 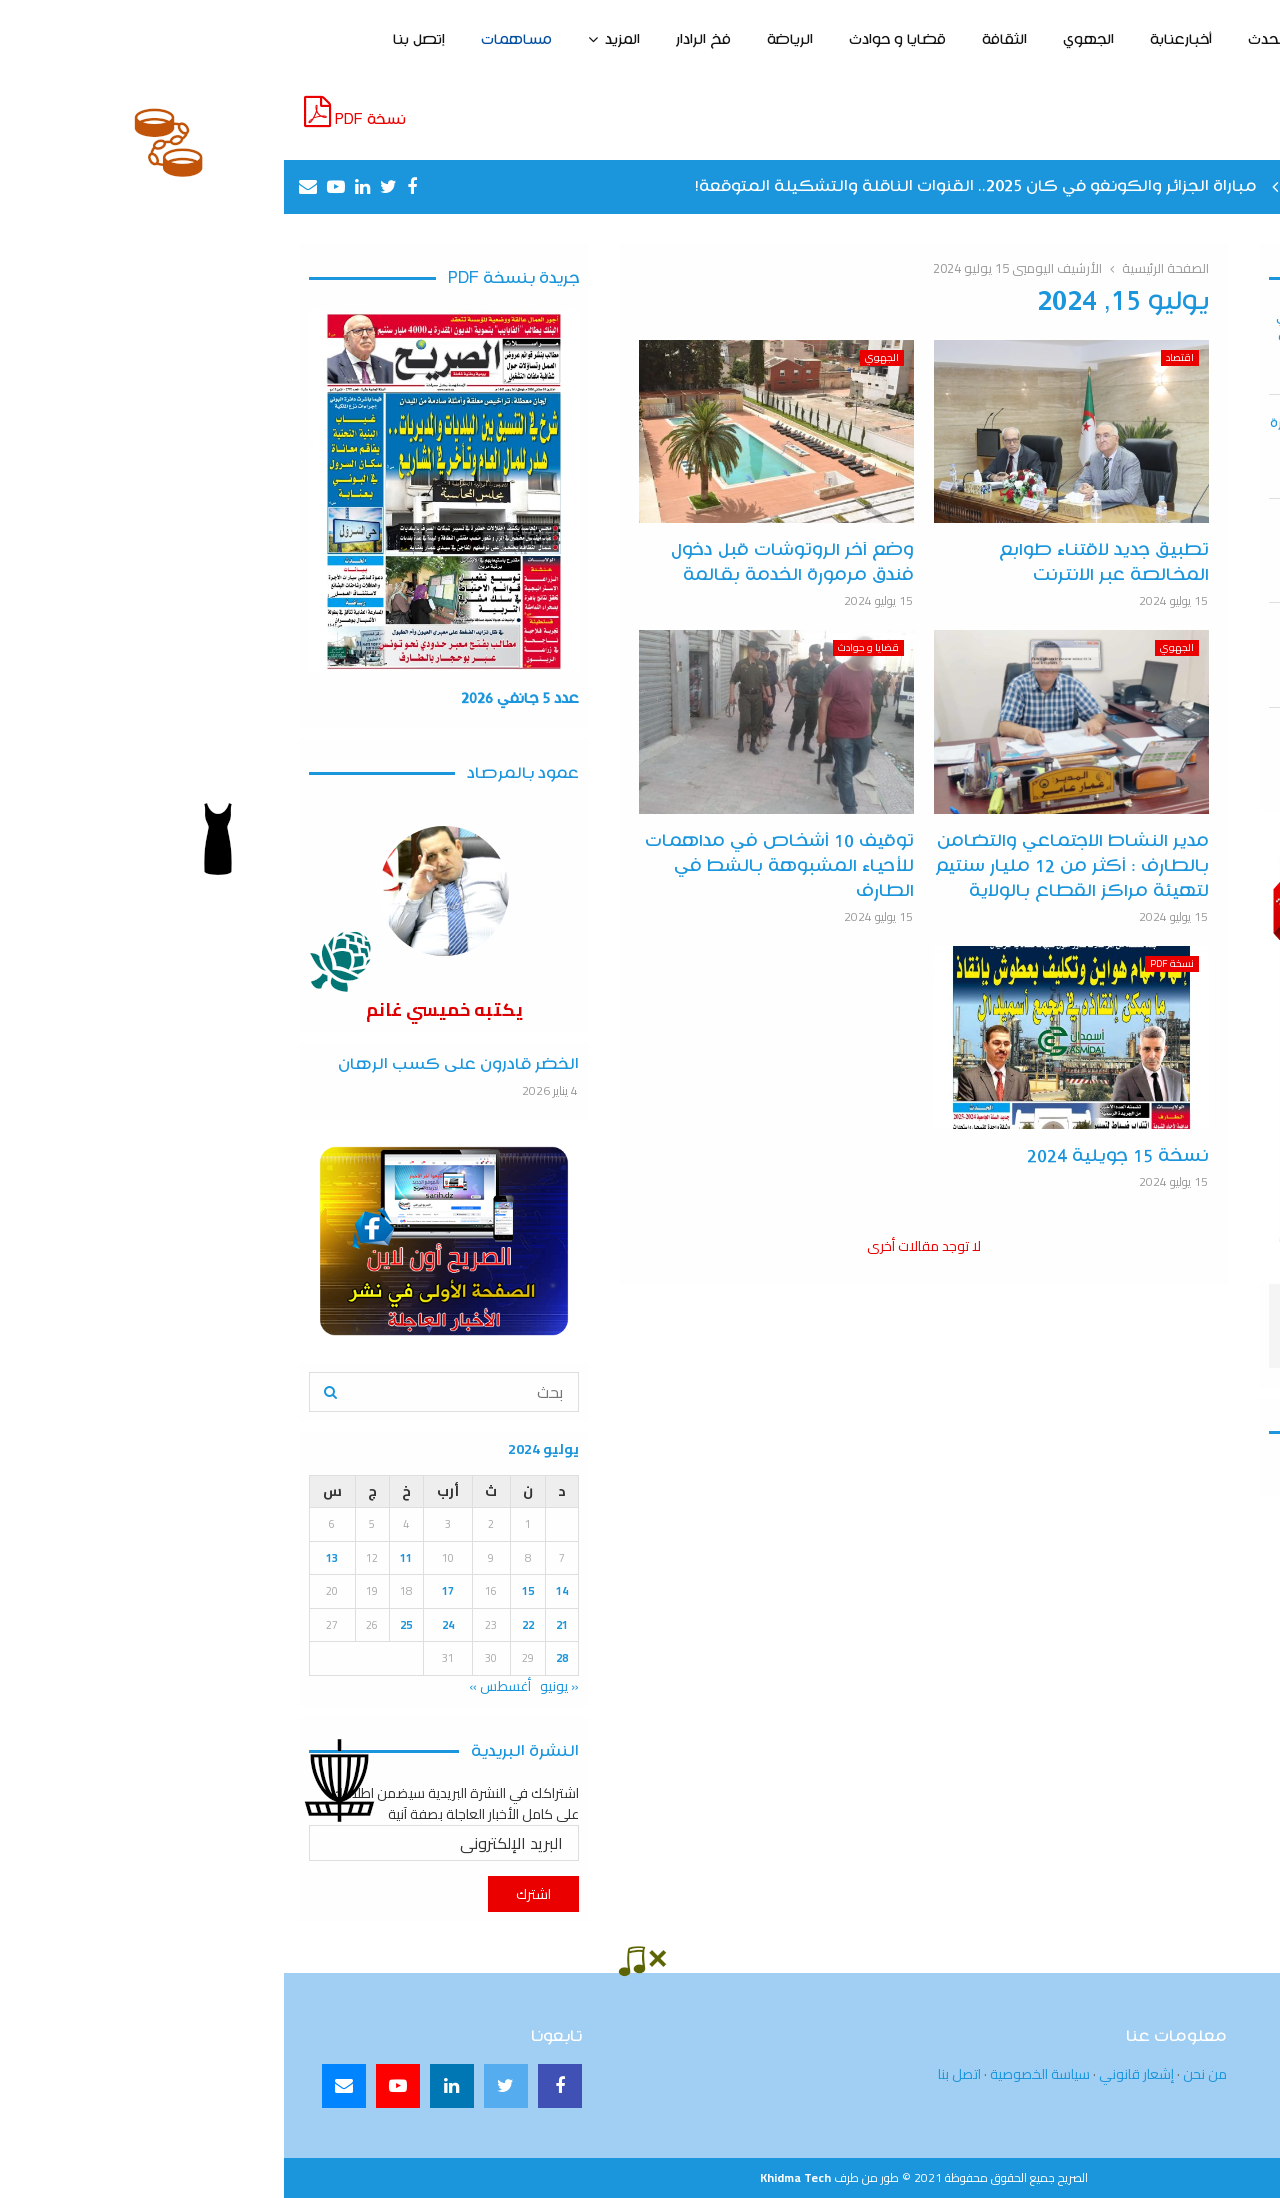 I want to click on access disc golf course information, so click(x=339, y=1780).